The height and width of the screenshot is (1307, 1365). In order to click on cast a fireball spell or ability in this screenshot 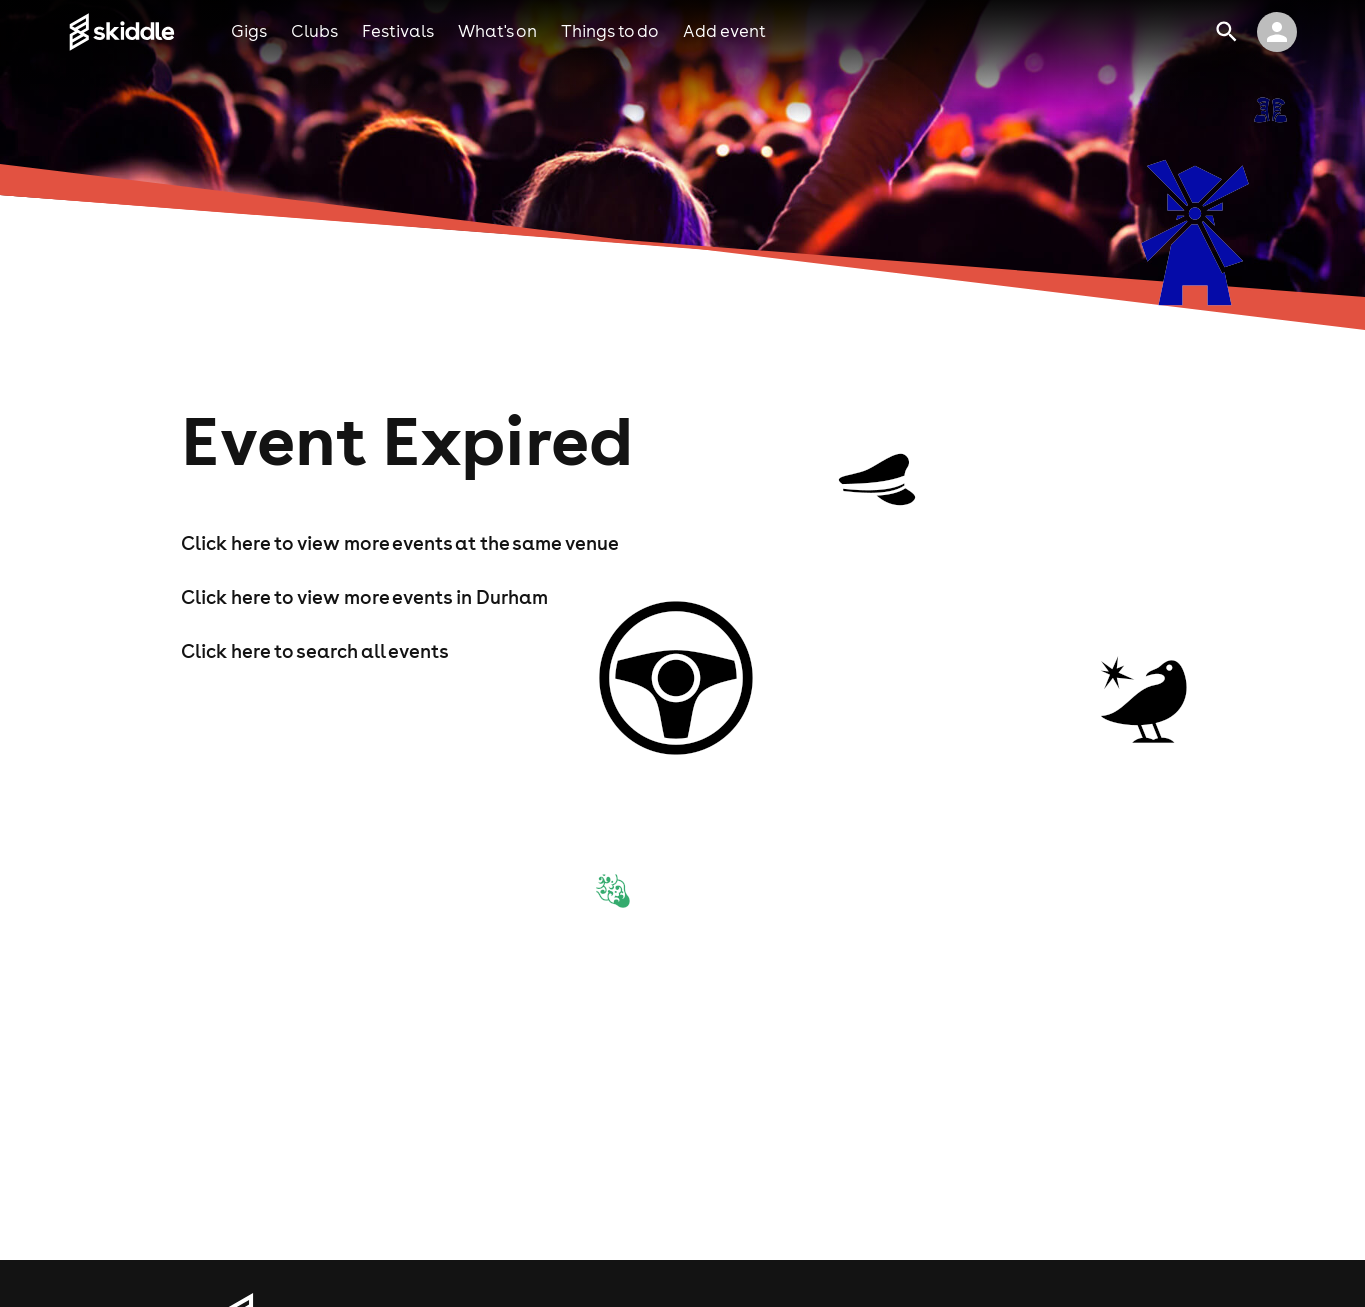, I will do `click(613, 891)`.